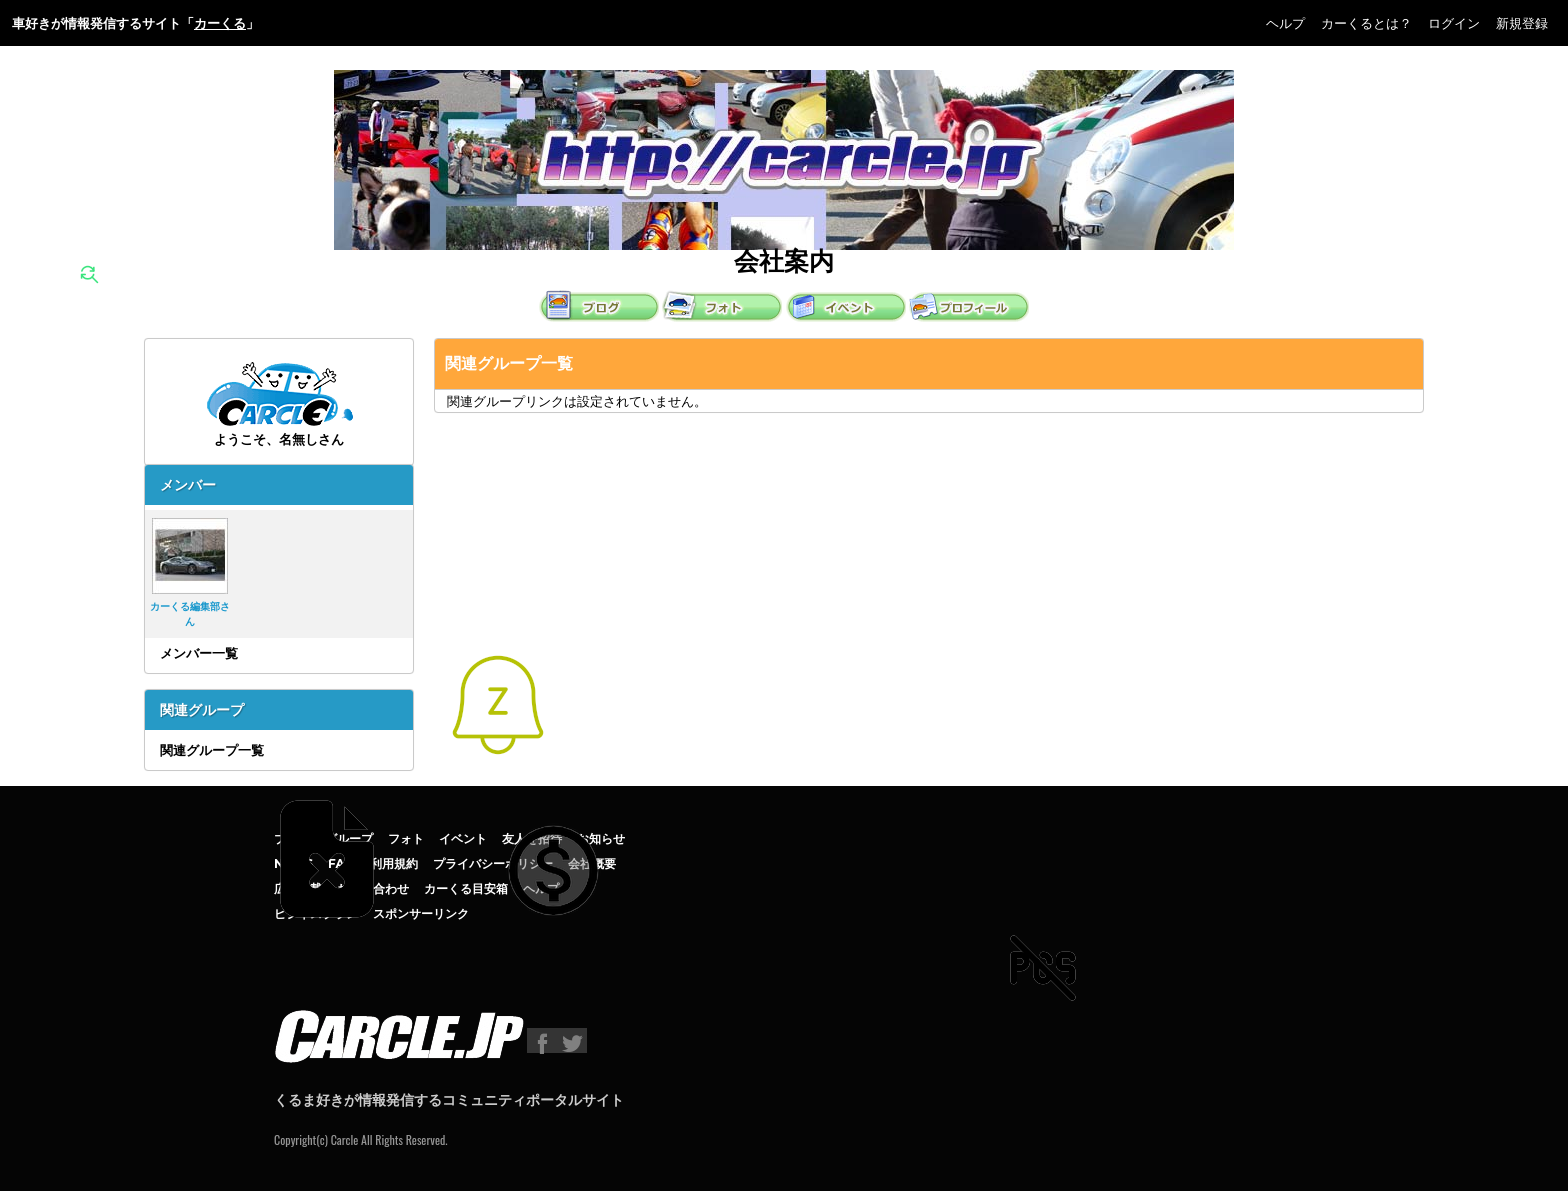 This screenshot has height=1191, width=1568. What do you see at coordinates (89, 274) in the screenshot?
I see `replace current search or find another result` at bounding box center [89, 274].